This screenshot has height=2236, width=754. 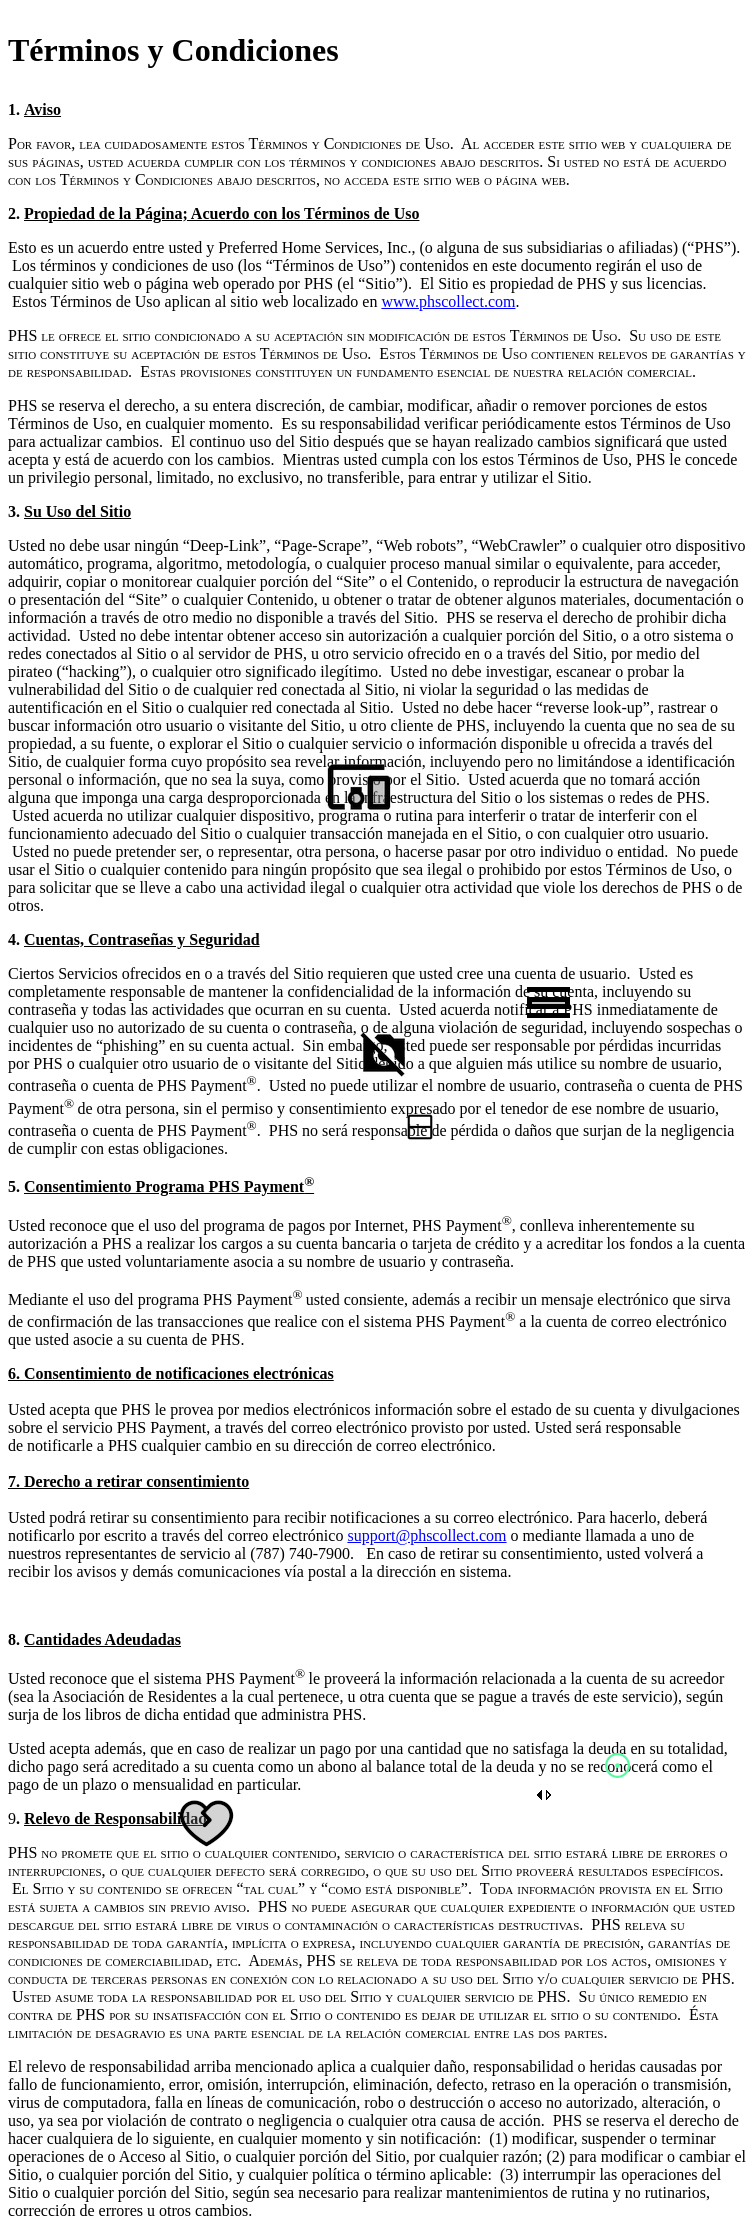 What do you see at coordinates (420, 1127) in the screenshot?
I see `split view horizontally` at bounding box center [420, 1127].